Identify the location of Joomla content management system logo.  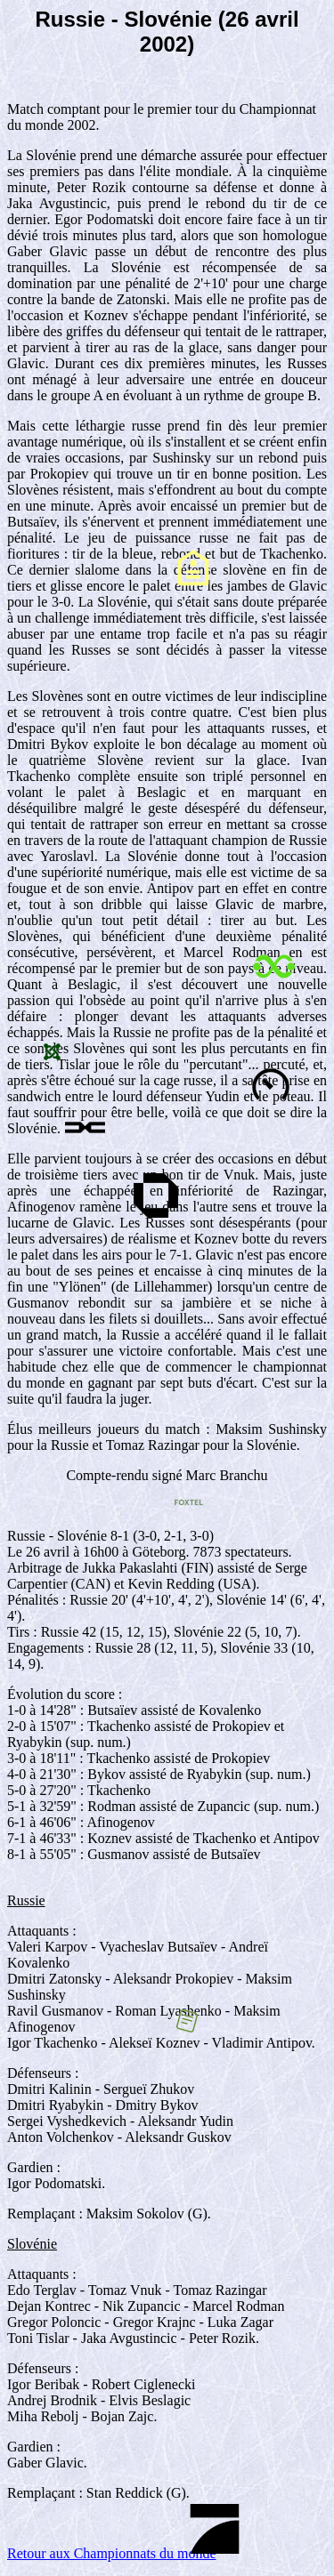
(52, 1051).